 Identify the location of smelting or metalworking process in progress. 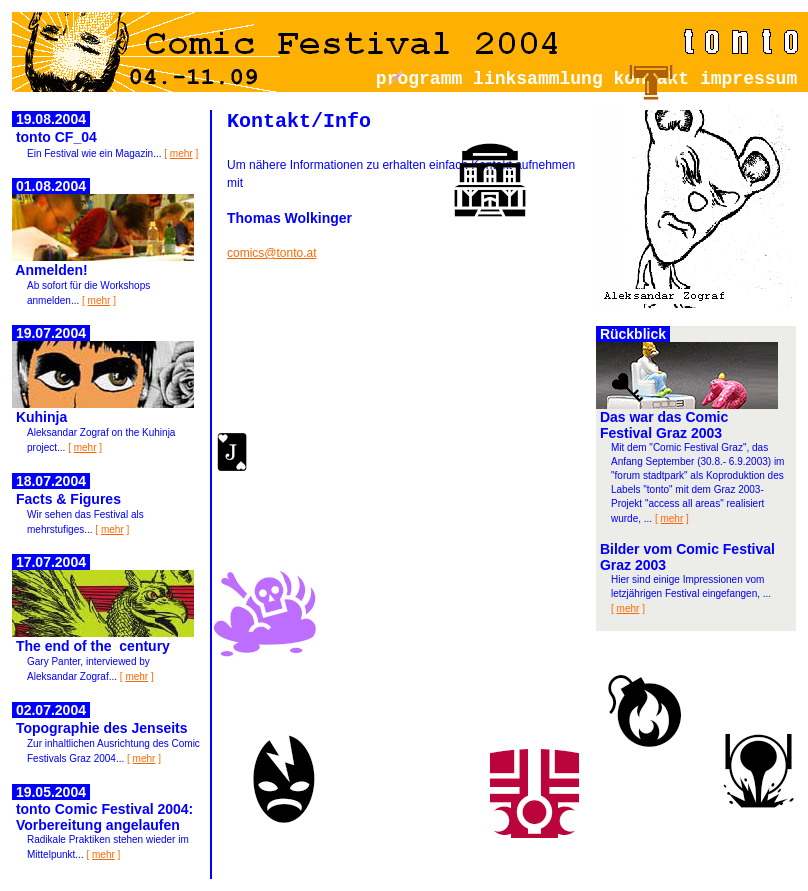
(758, 770).